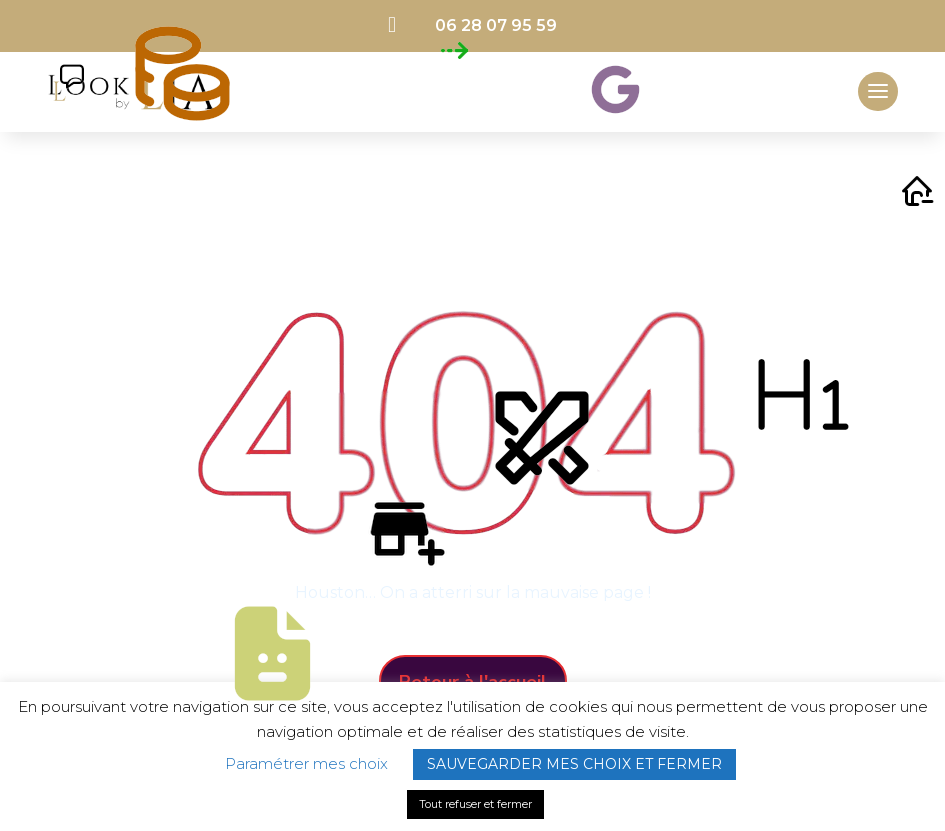 The image size is (945, 831). Describe the element at coordinates (615, 89) in the screenshot. I see `sign in with Google` at that location.